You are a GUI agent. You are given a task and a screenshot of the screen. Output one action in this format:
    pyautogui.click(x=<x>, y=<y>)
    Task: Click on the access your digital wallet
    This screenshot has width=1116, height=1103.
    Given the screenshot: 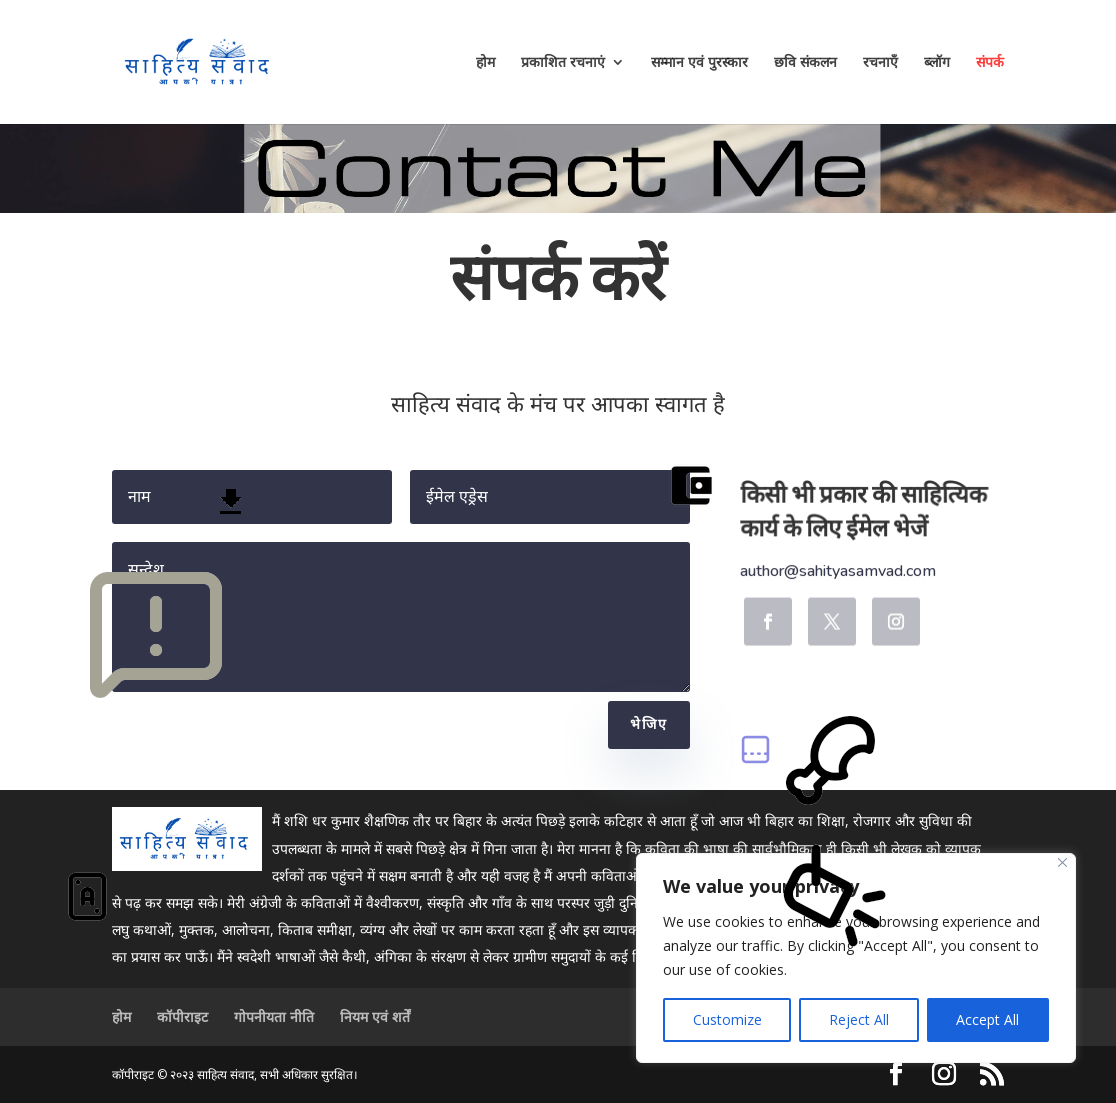 What is the action you would take?
    pyautogui.click(x=690, y=485)
    